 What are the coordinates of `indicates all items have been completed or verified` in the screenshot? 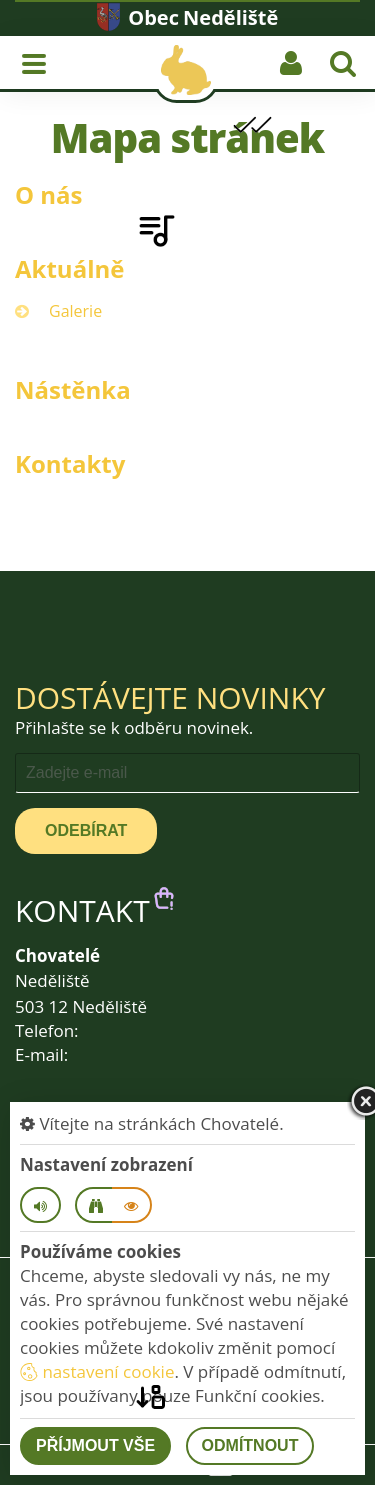 It's located at (252, 125).